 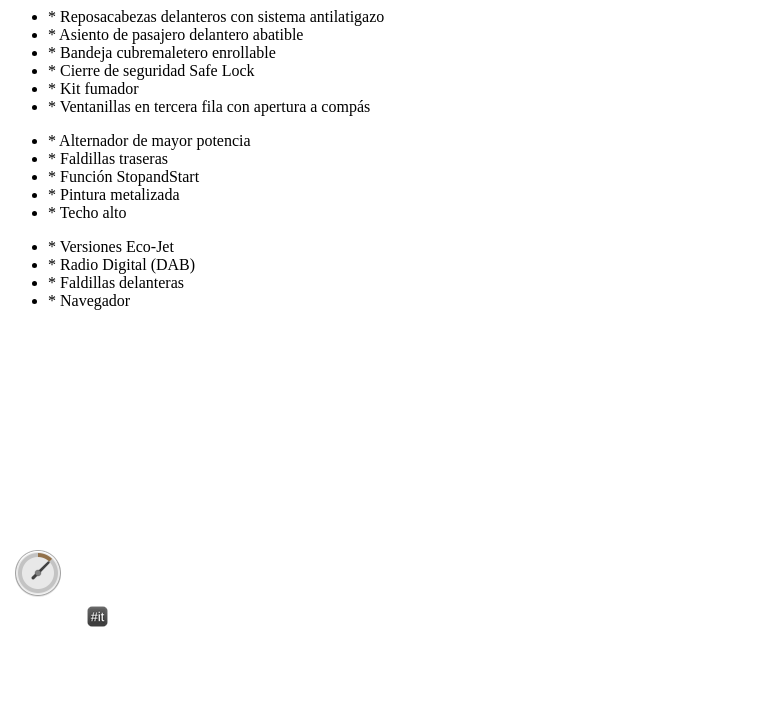 I want to click on open sysprof system profiler, so click(x=38, y=573).